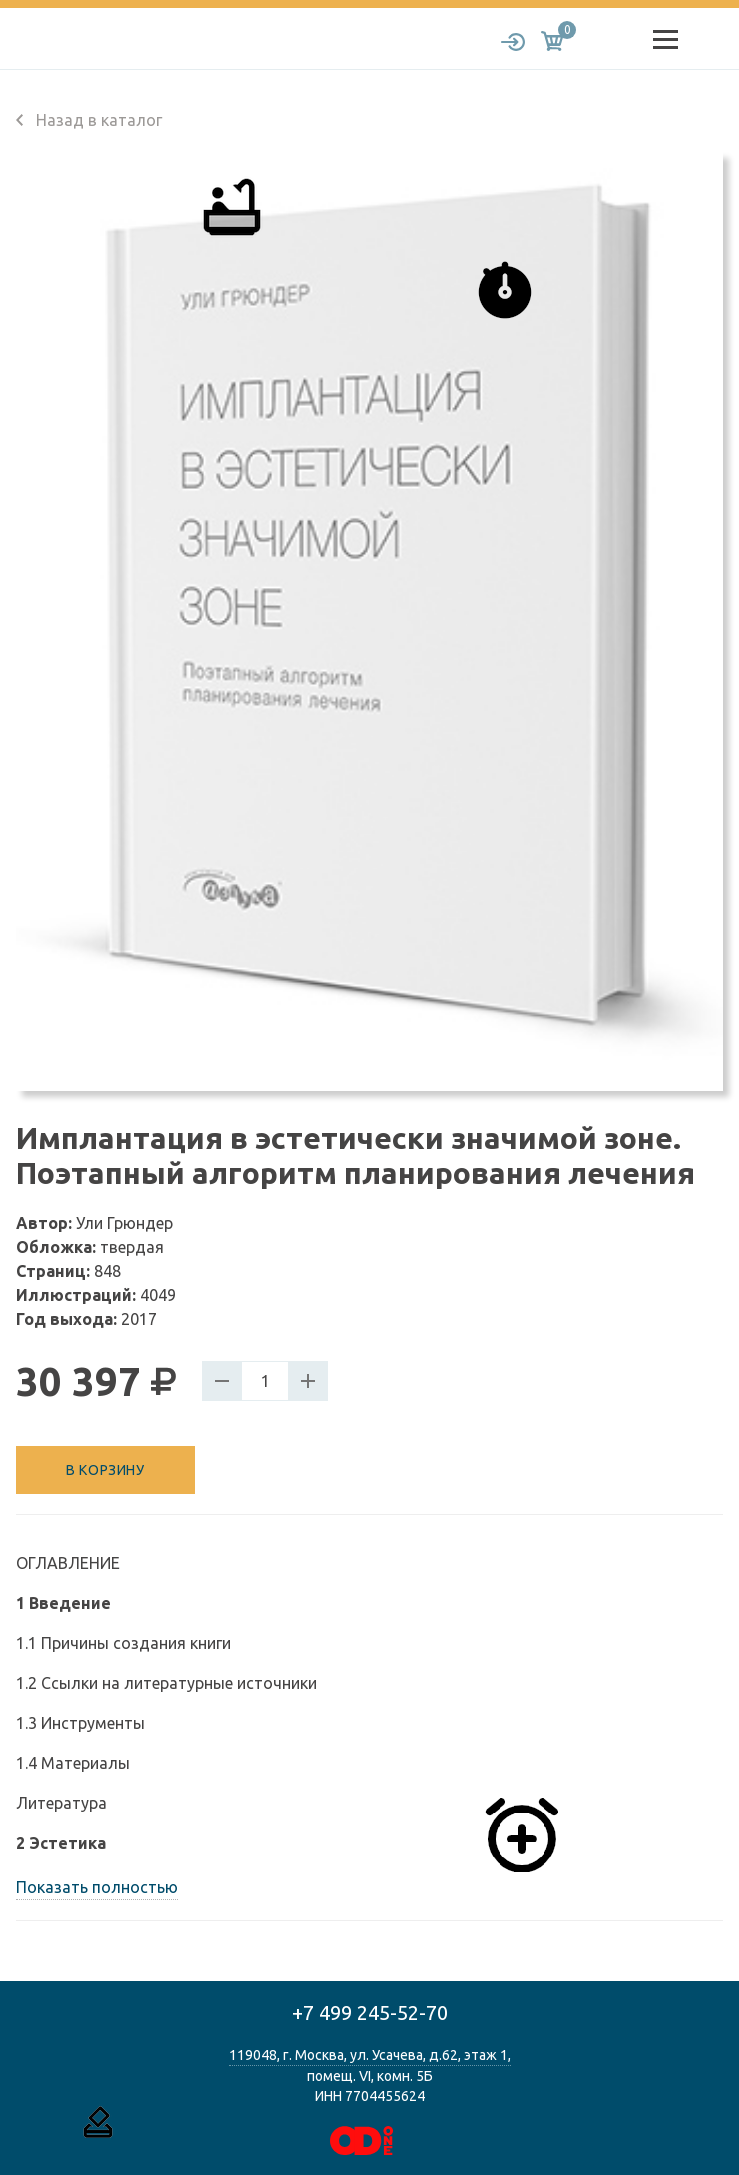  Describe the element at coordinates (98, 2122) in the screenshot. I see `cast your vote or submit a ballot` at that location.